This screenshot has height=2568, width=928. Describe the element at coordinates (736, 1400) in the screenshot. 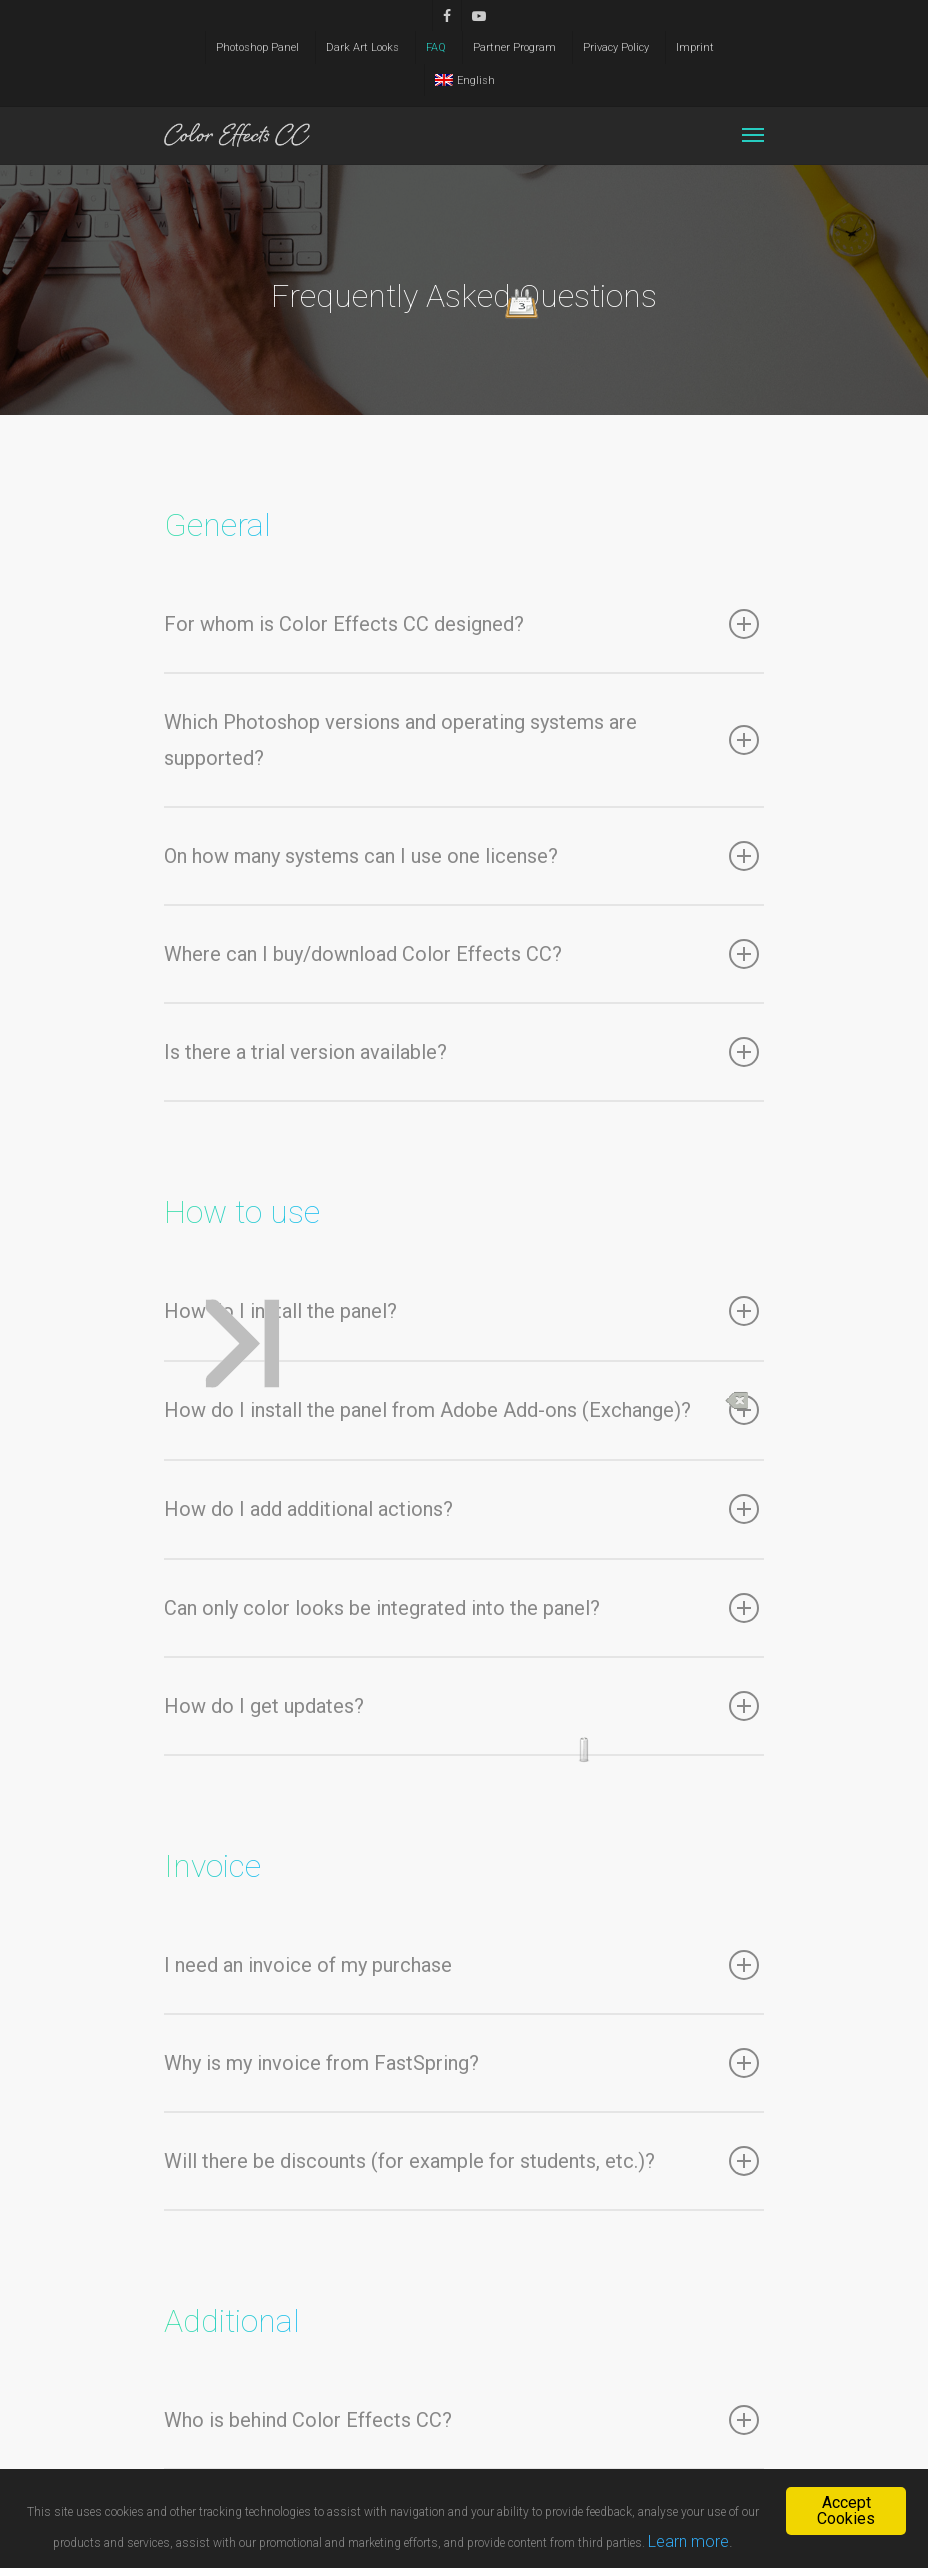

I see `clear or delete entered text` at that location.